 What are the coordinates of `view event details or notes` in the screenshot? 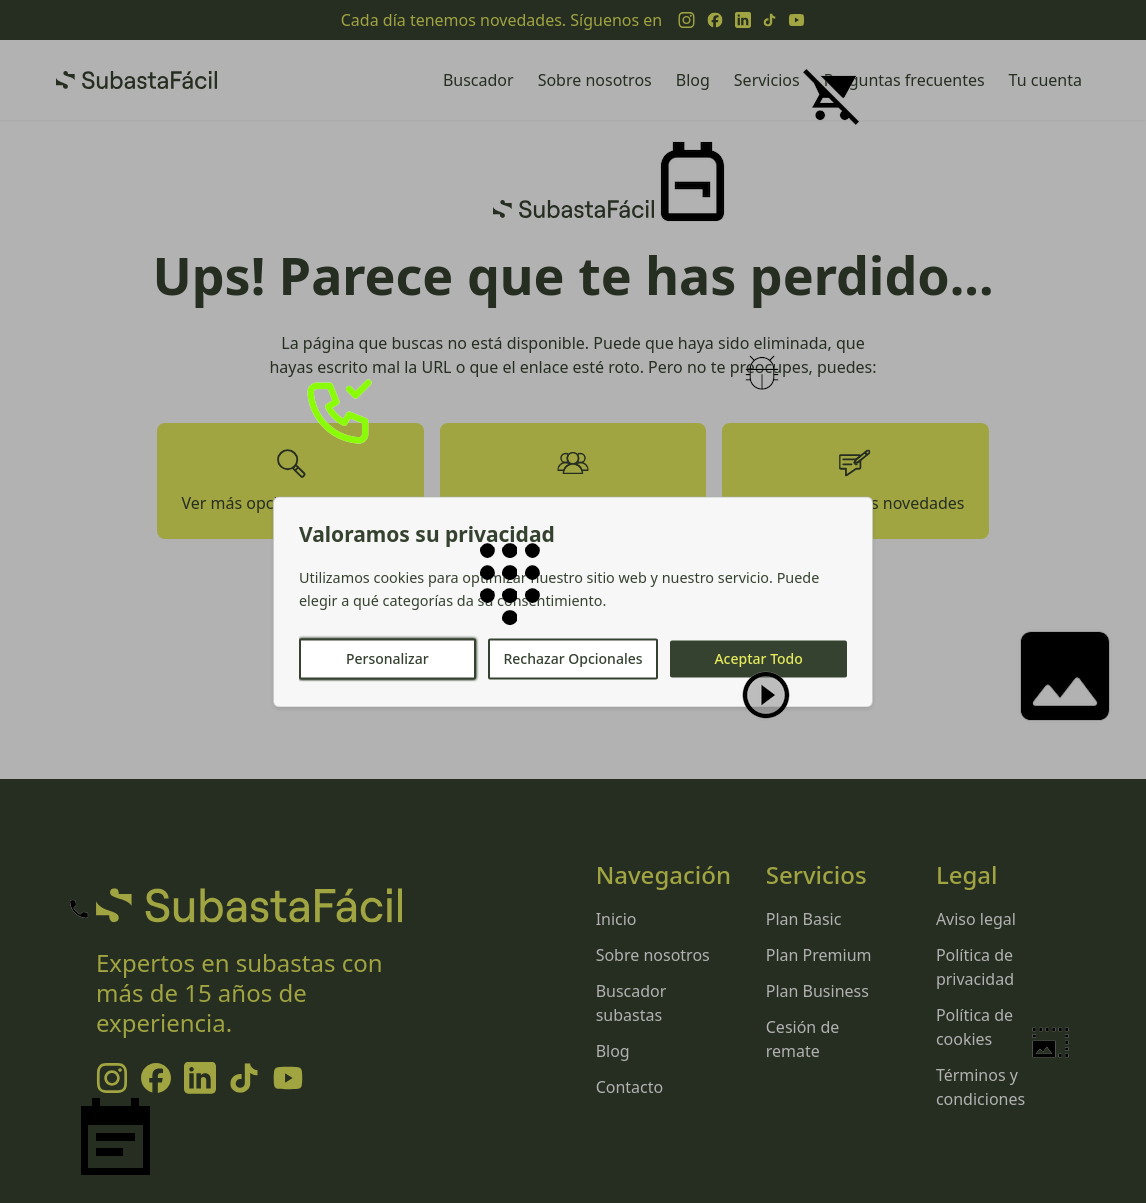 It's located at (115, 1140).